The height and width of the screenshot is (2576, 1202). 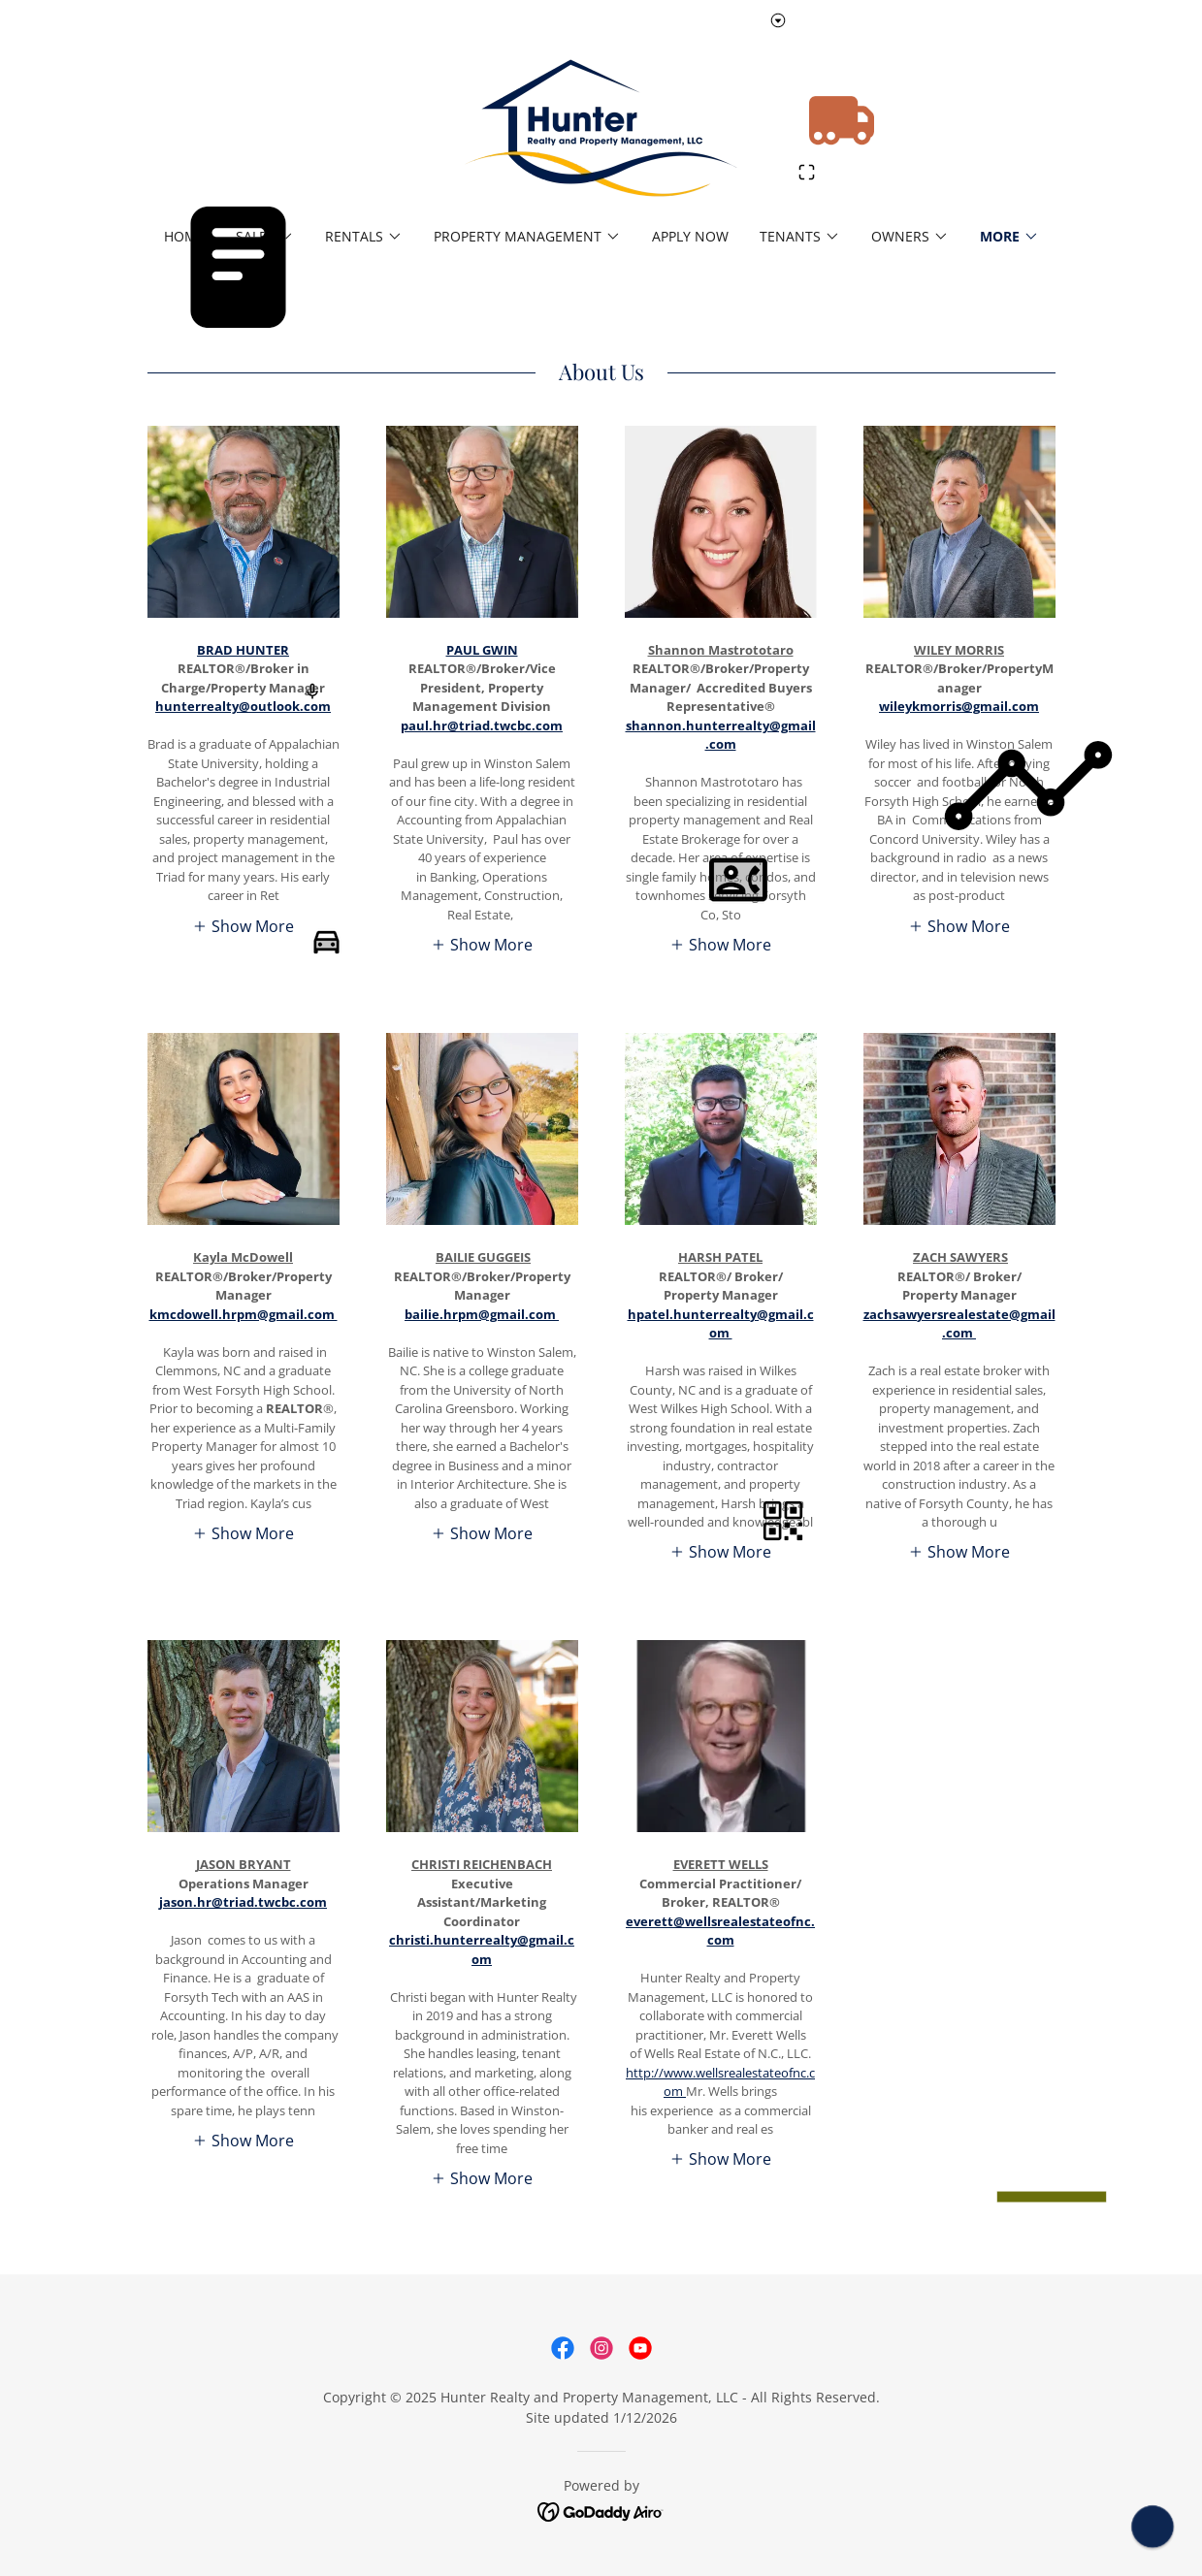 I want to click on view analytics and statistics, so click(x=1028, y=786).